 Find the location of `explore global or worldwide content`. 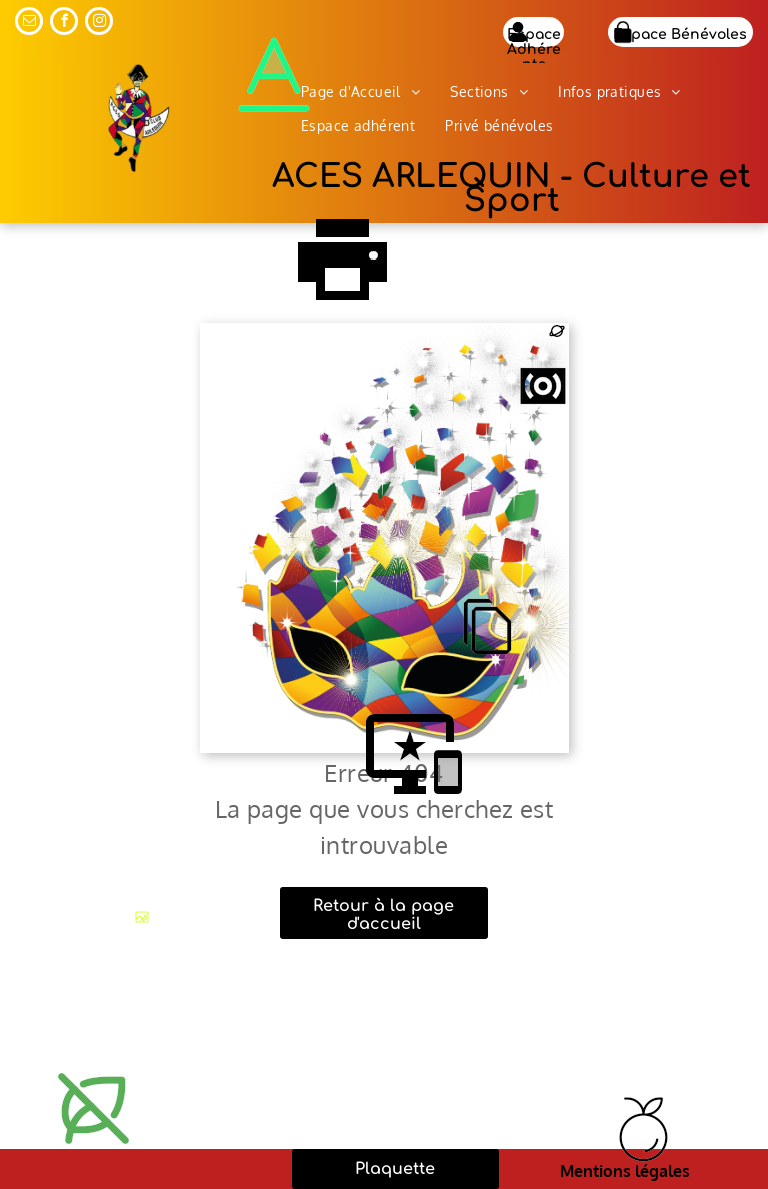

explore global or worldwide content is located at coordinates (557, 331).